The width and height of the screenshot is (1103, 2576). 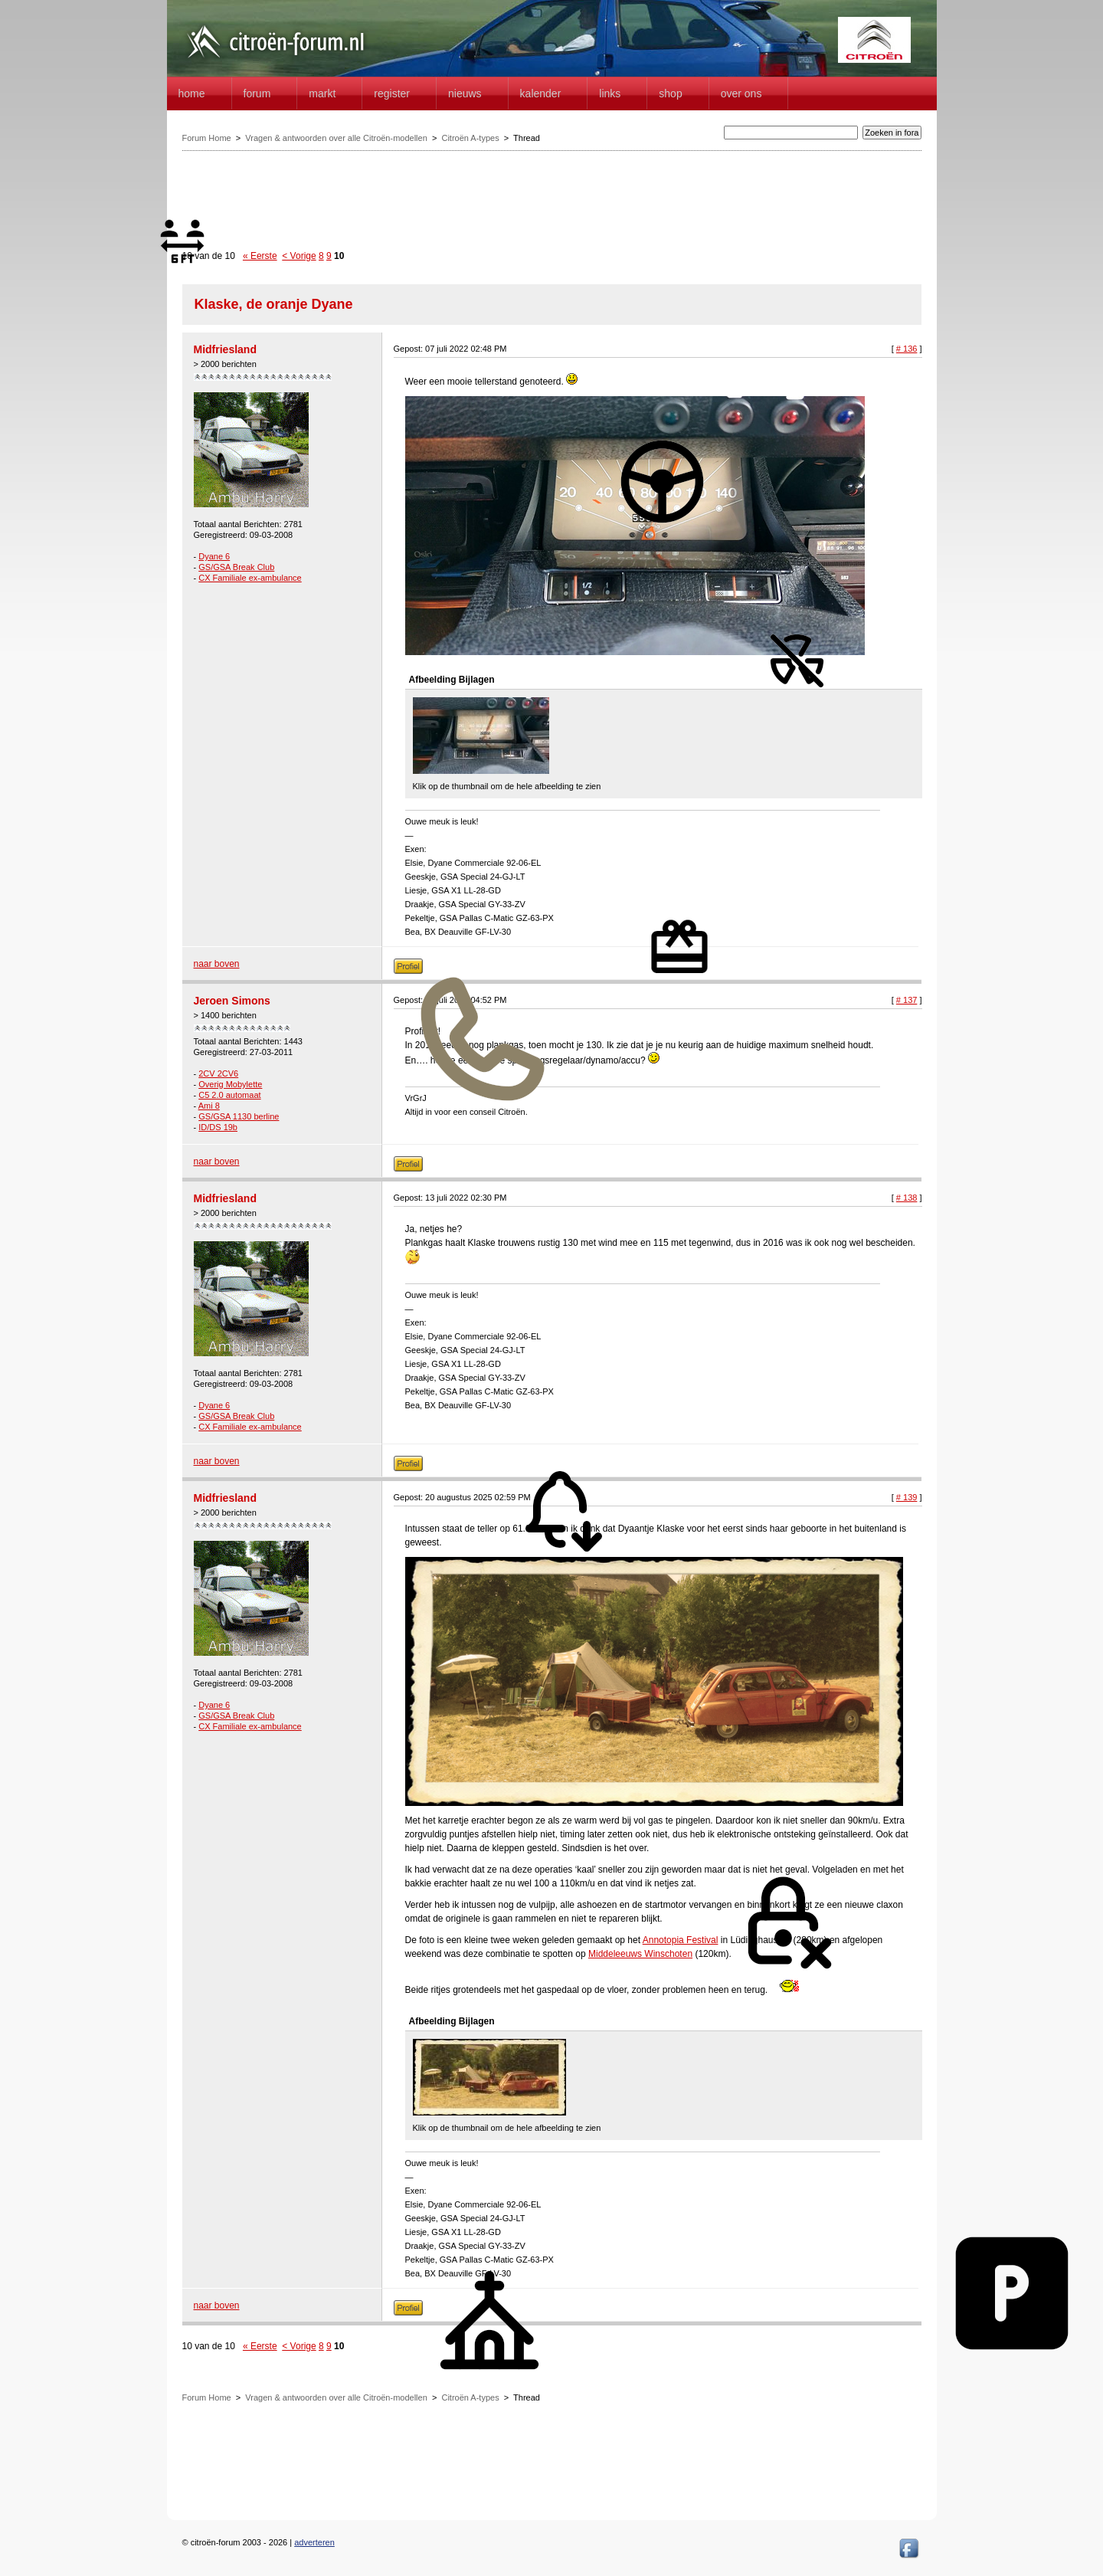 I want to click on view nearby churches or places of worship, so click(x=489, y=2320).